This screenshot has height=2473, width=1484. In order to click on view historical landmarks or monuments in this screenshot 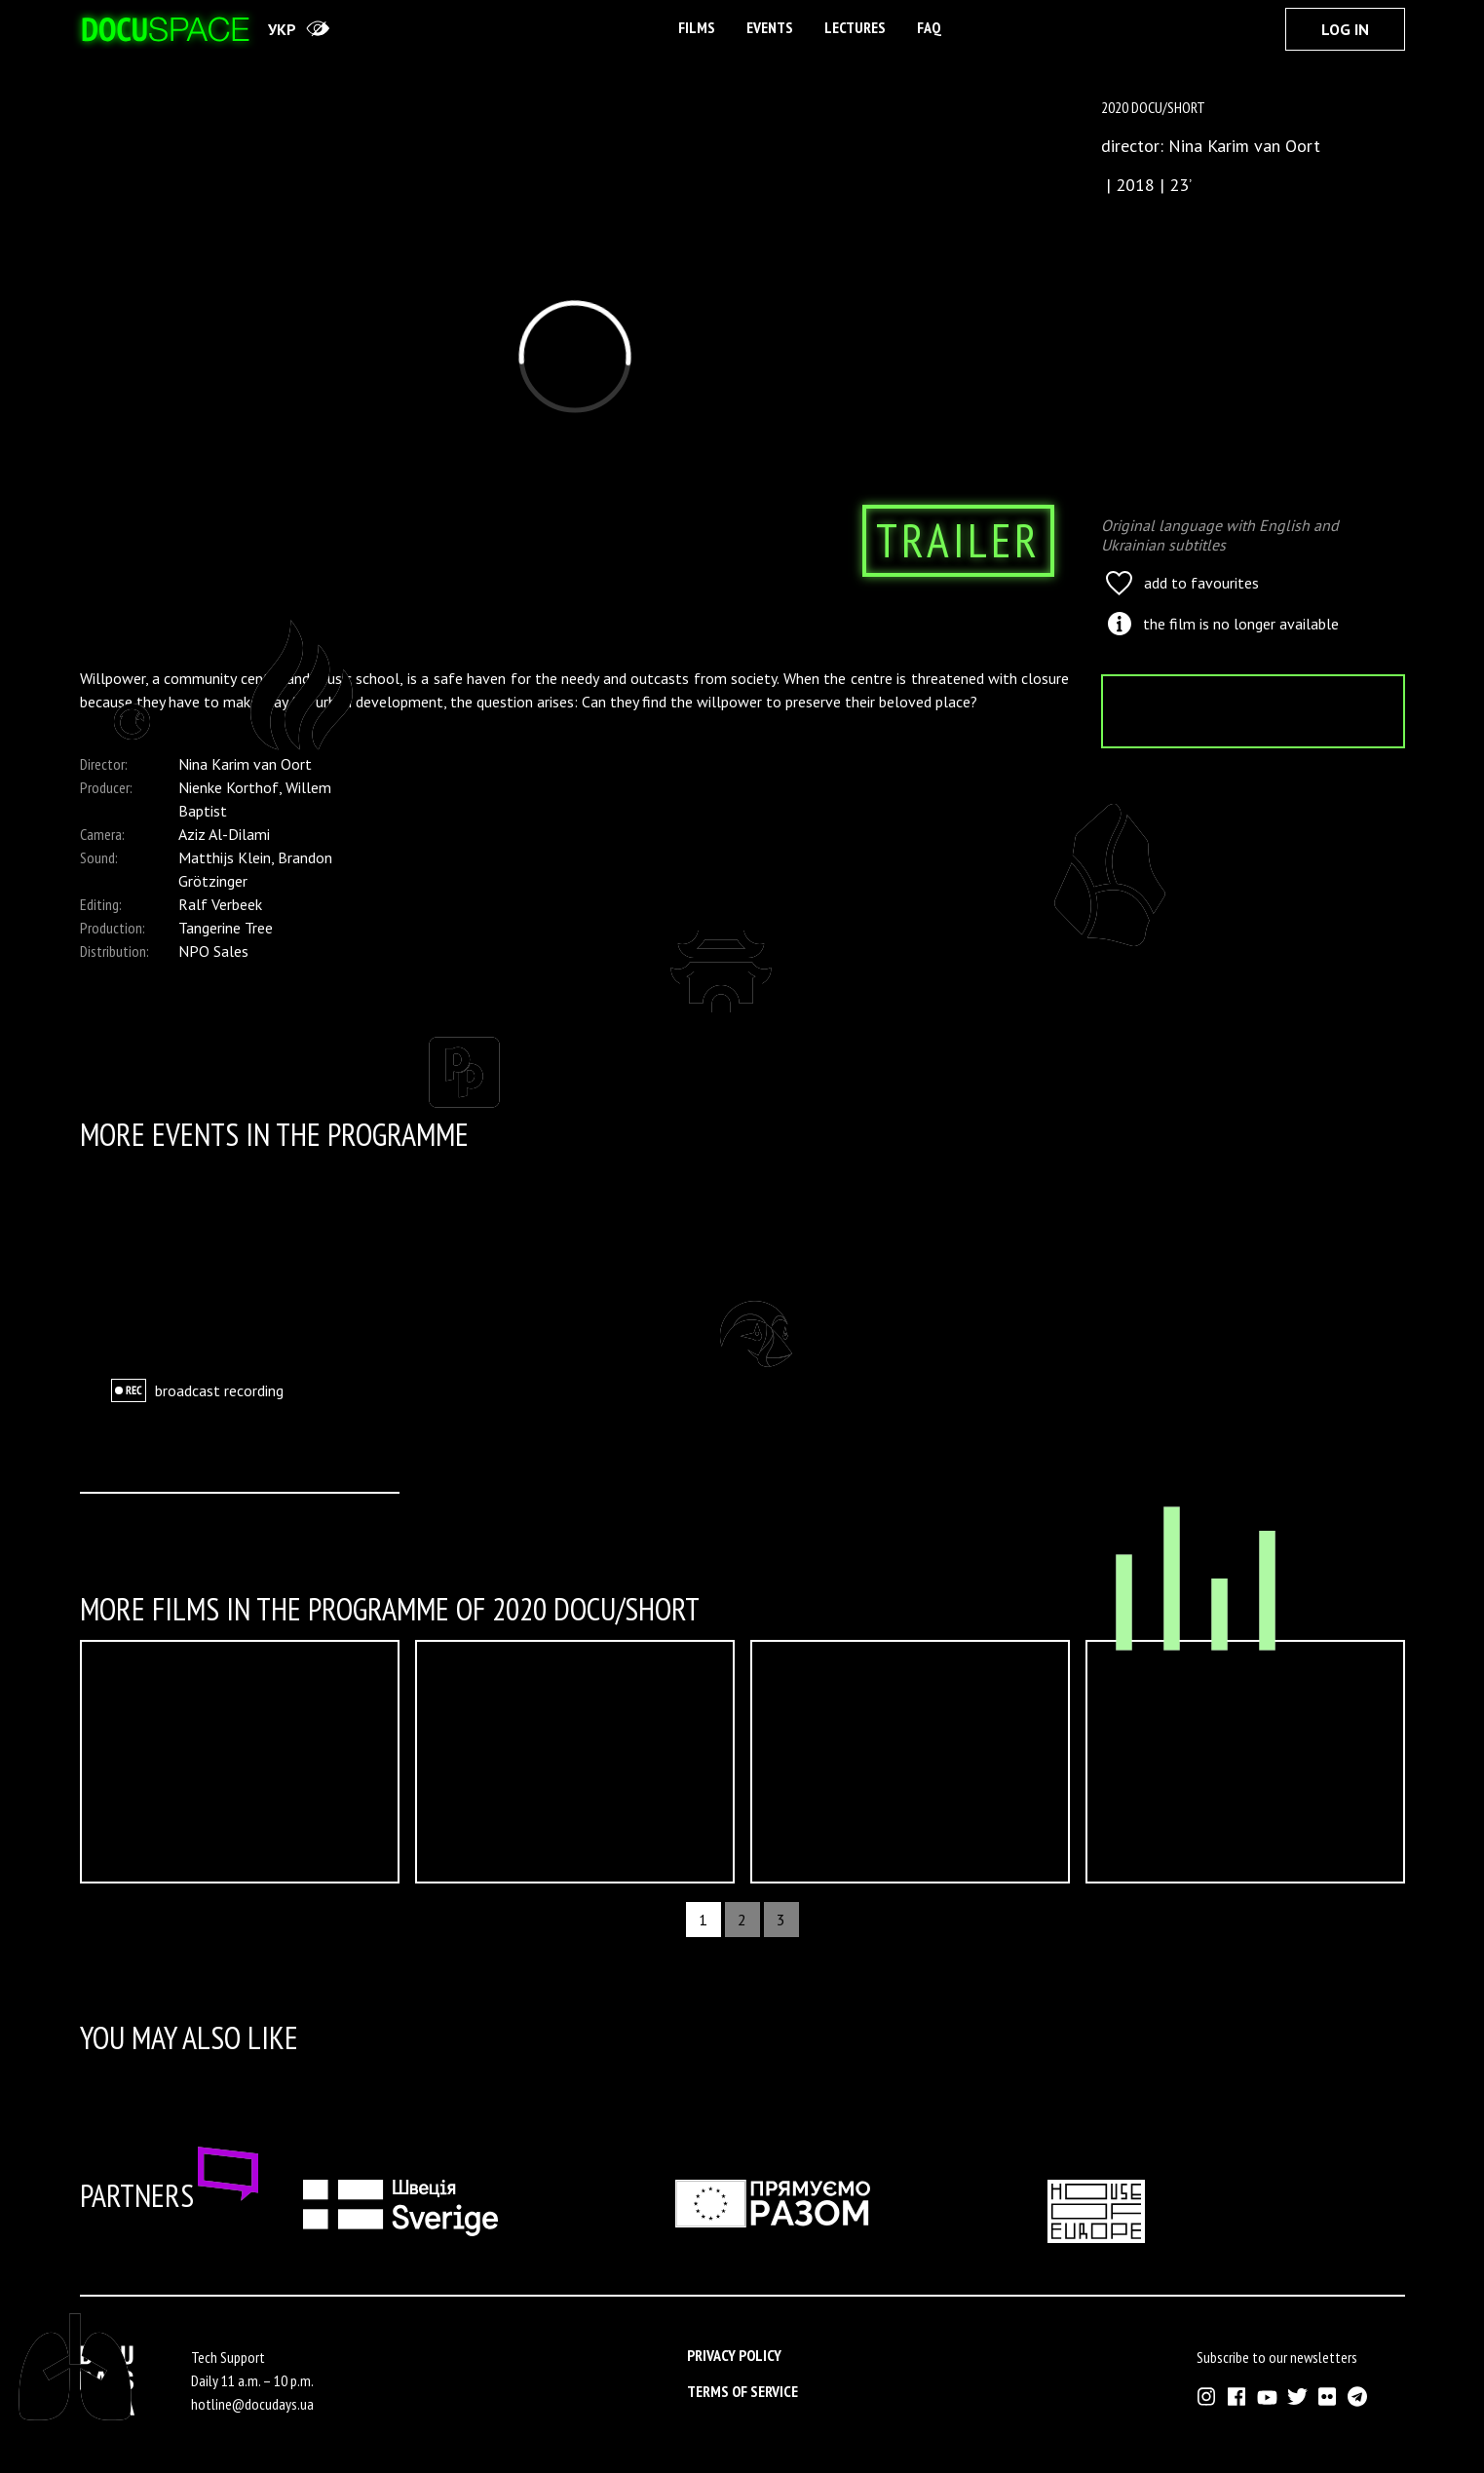, I will do `click(721, 971)`.